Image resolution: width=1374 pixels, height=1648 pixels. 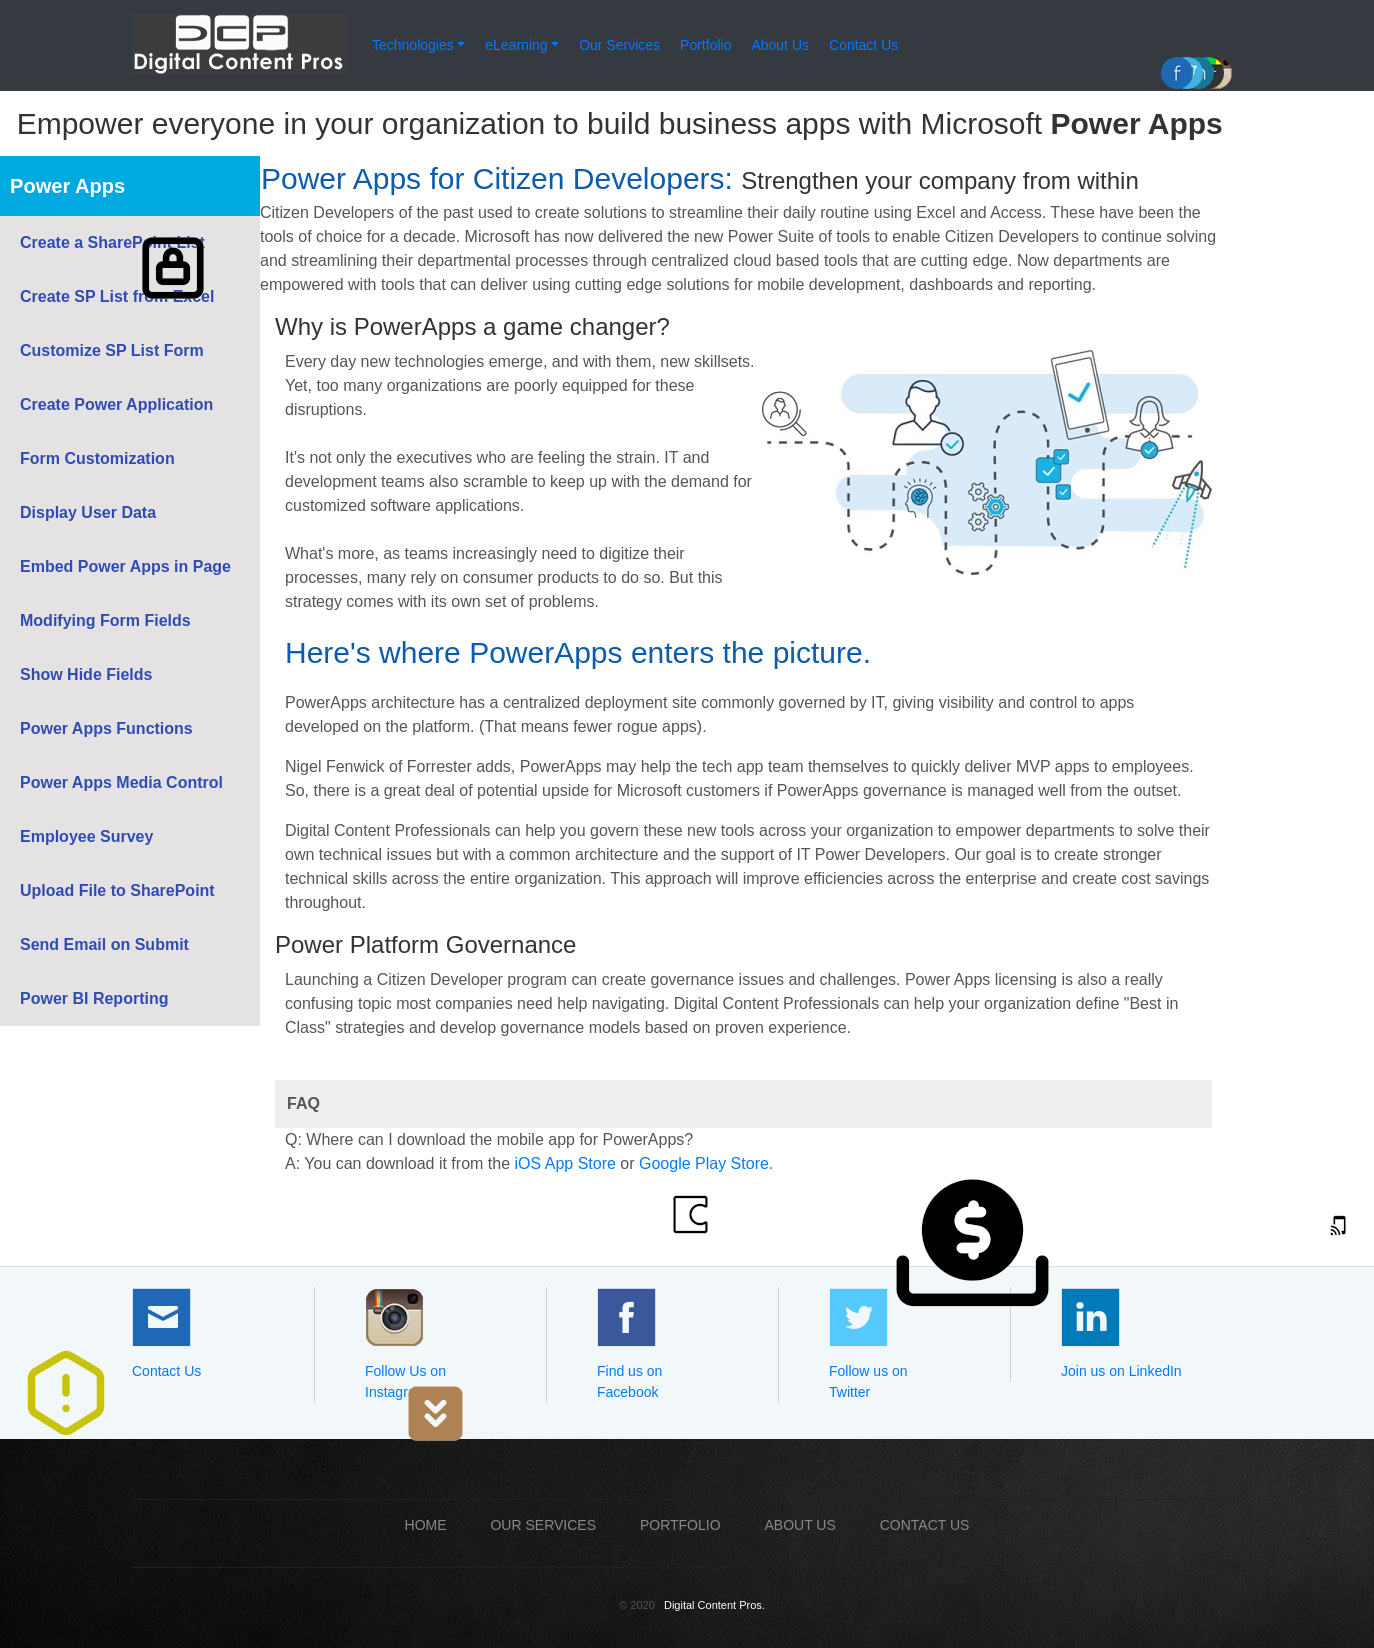 I want to click on indicates a warning or critical alert, so click(x=66, y=1393).